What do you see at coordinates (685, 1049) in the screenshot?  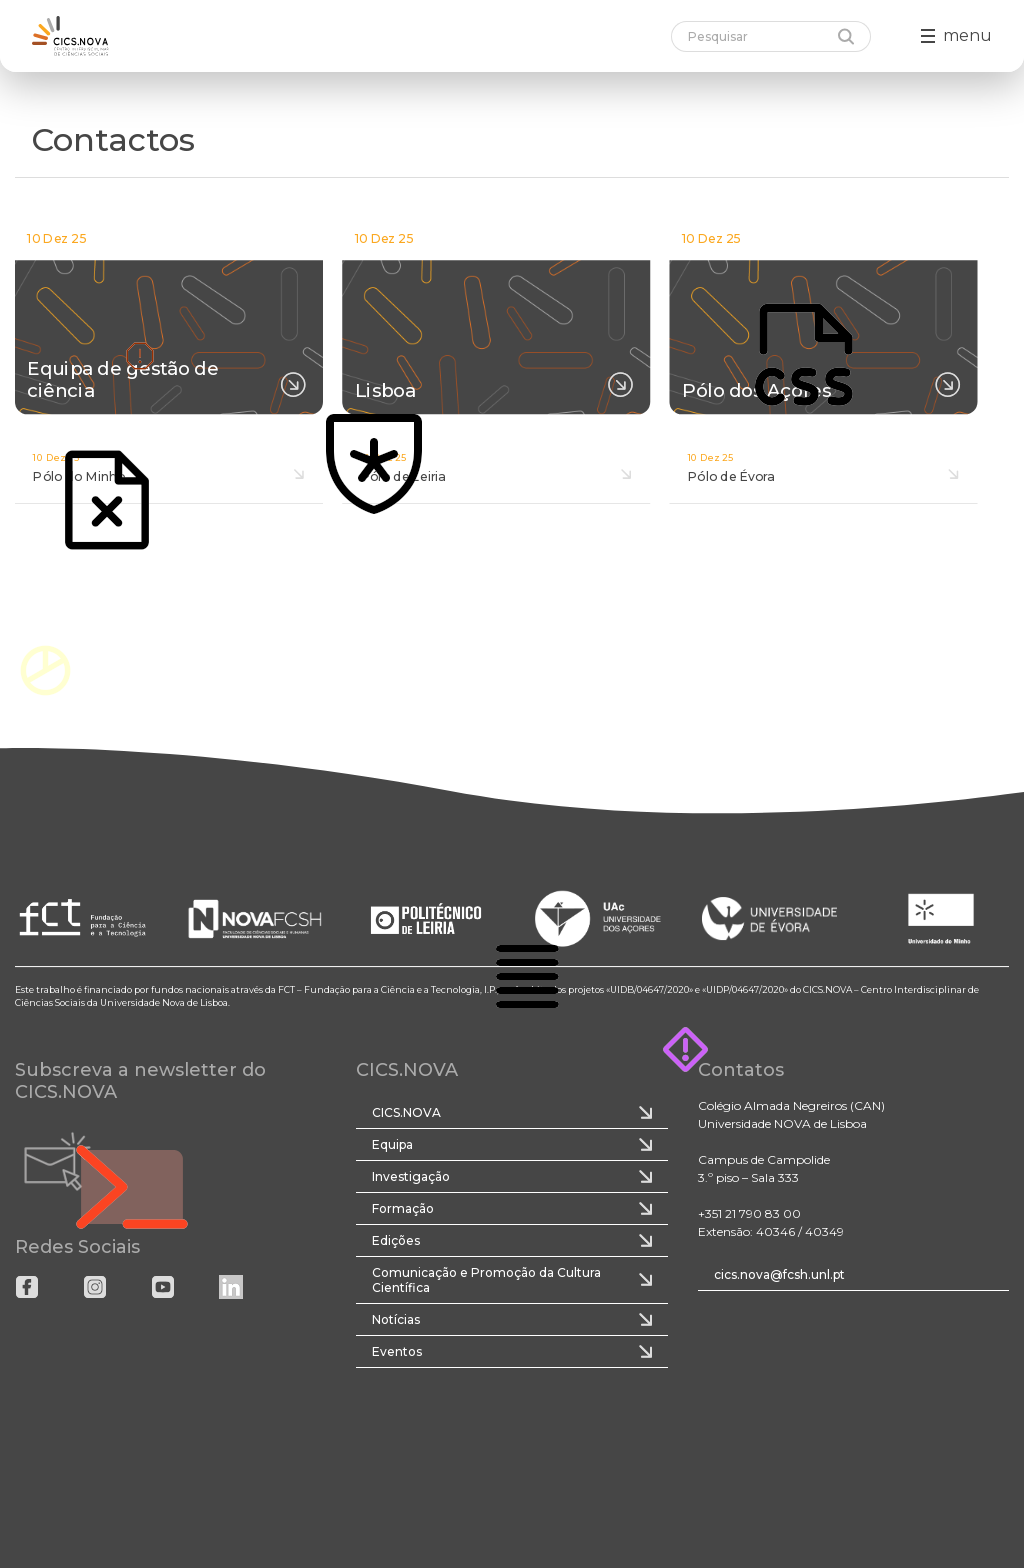 I see `indicates a warning or alert requiring attention` at bounding box center [685, 1049].